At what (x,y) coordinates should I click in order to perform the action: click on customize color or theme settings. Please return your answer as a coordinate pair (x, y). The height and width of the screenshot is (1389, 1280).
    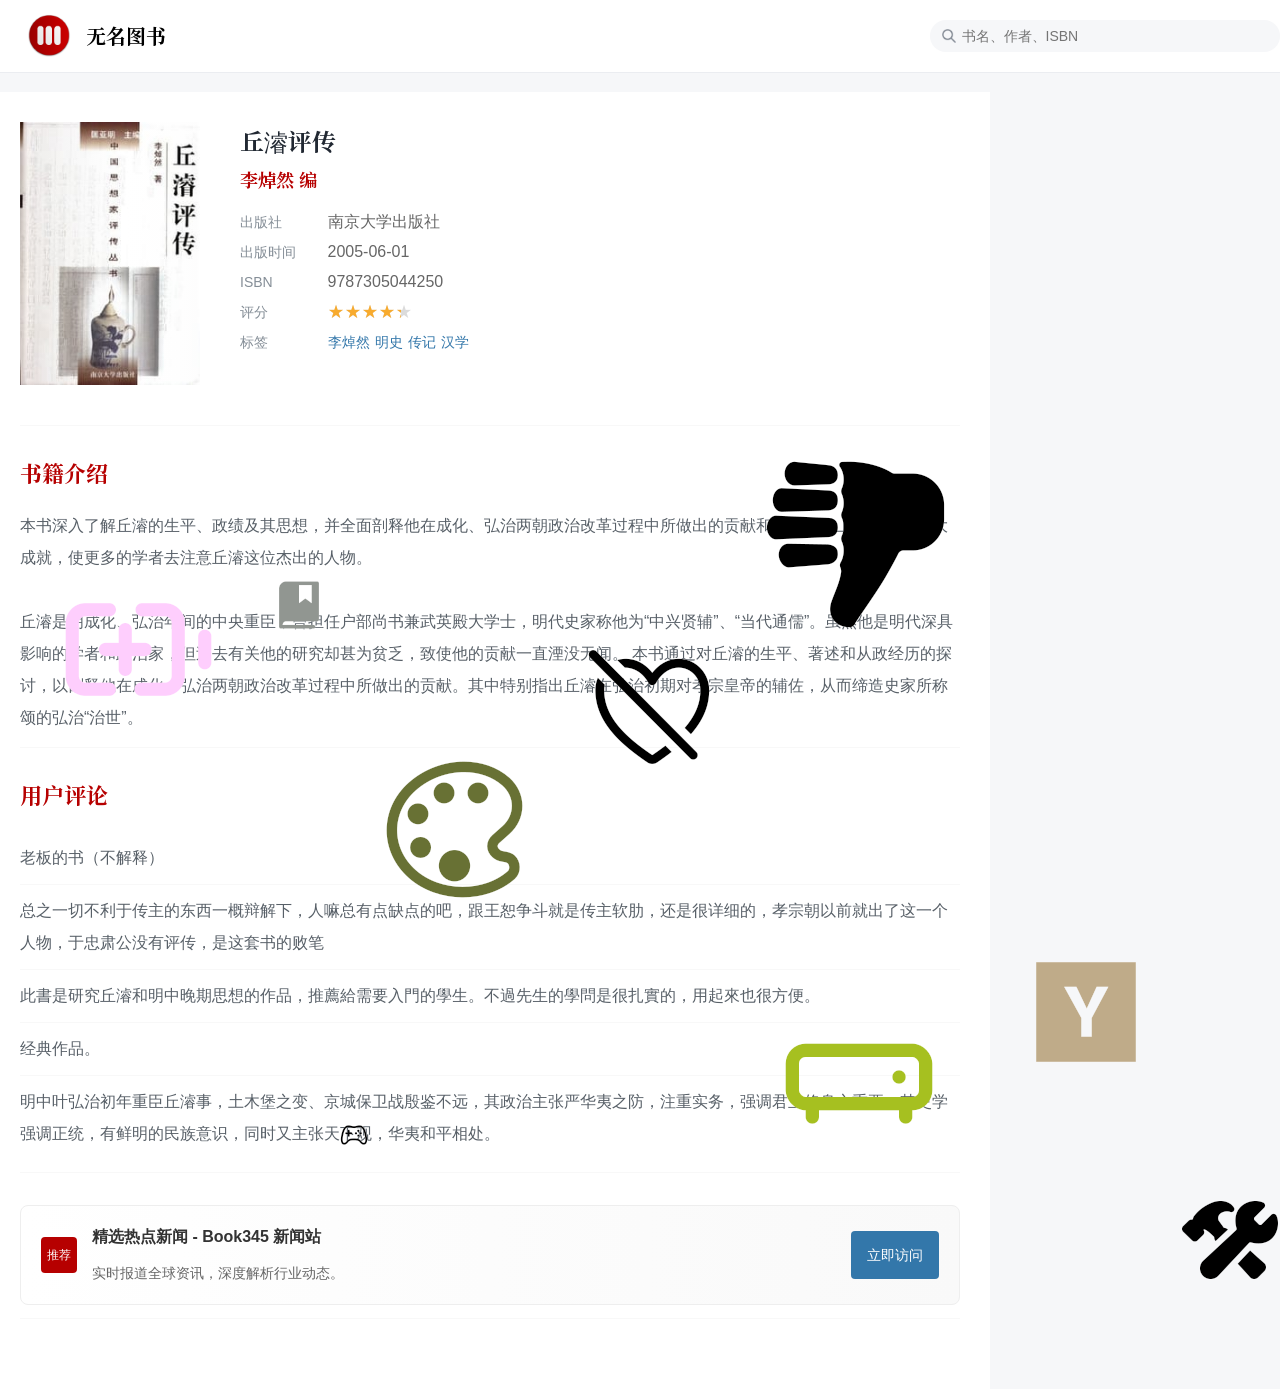
    Looking at the image, I should click on (454, 829).